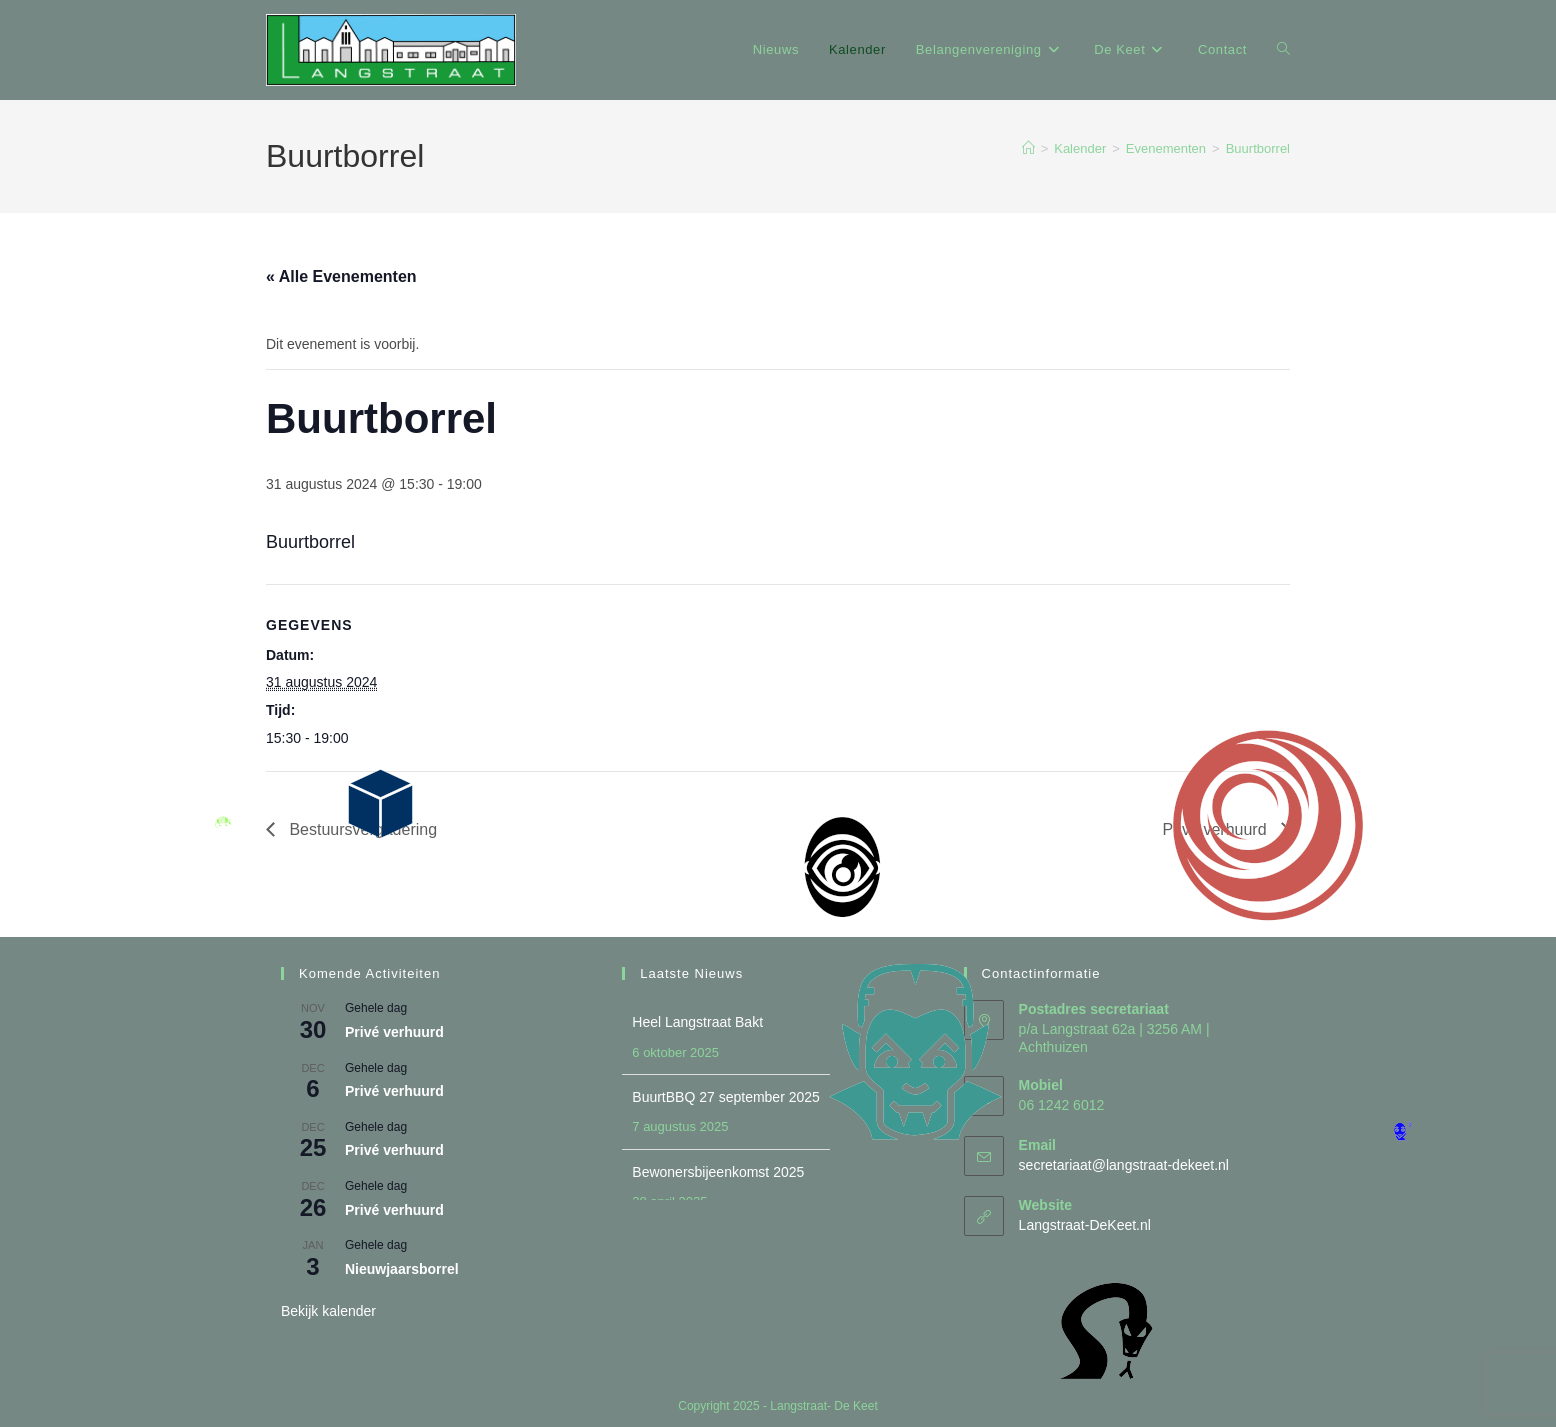  Describe the element at coordinates (915, 1051) in the screenshot. I see `select vampire character class` at that location.